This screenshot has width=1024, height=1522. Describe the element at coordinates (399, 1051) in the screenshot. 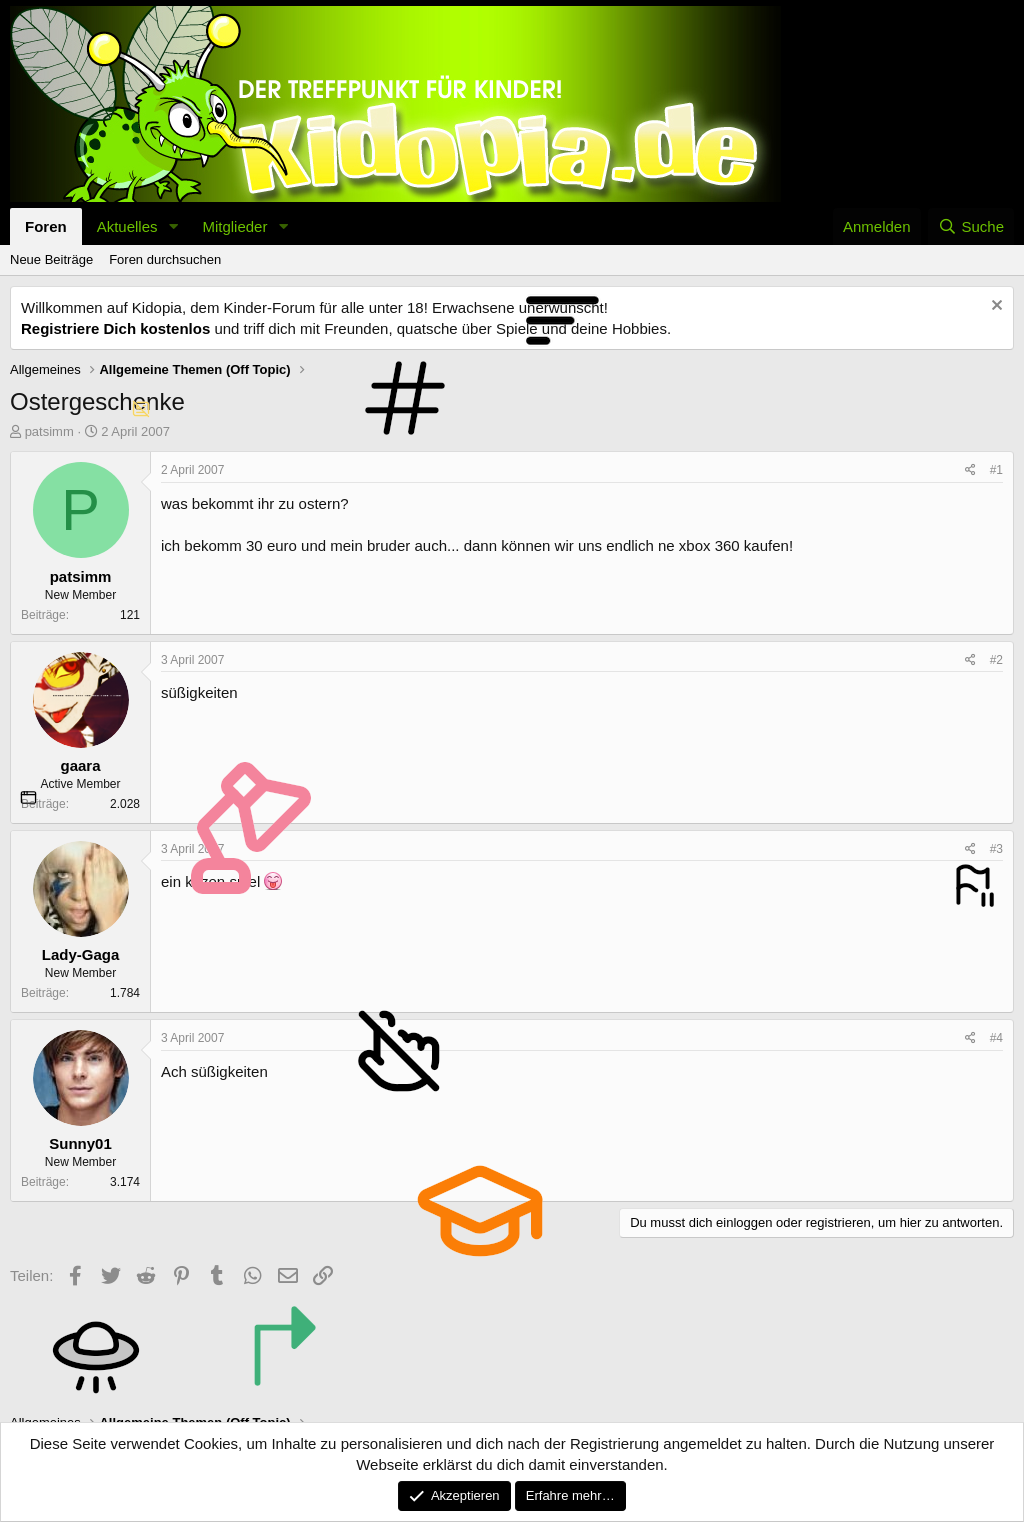

I see `disable touch or pointer input` at that location.